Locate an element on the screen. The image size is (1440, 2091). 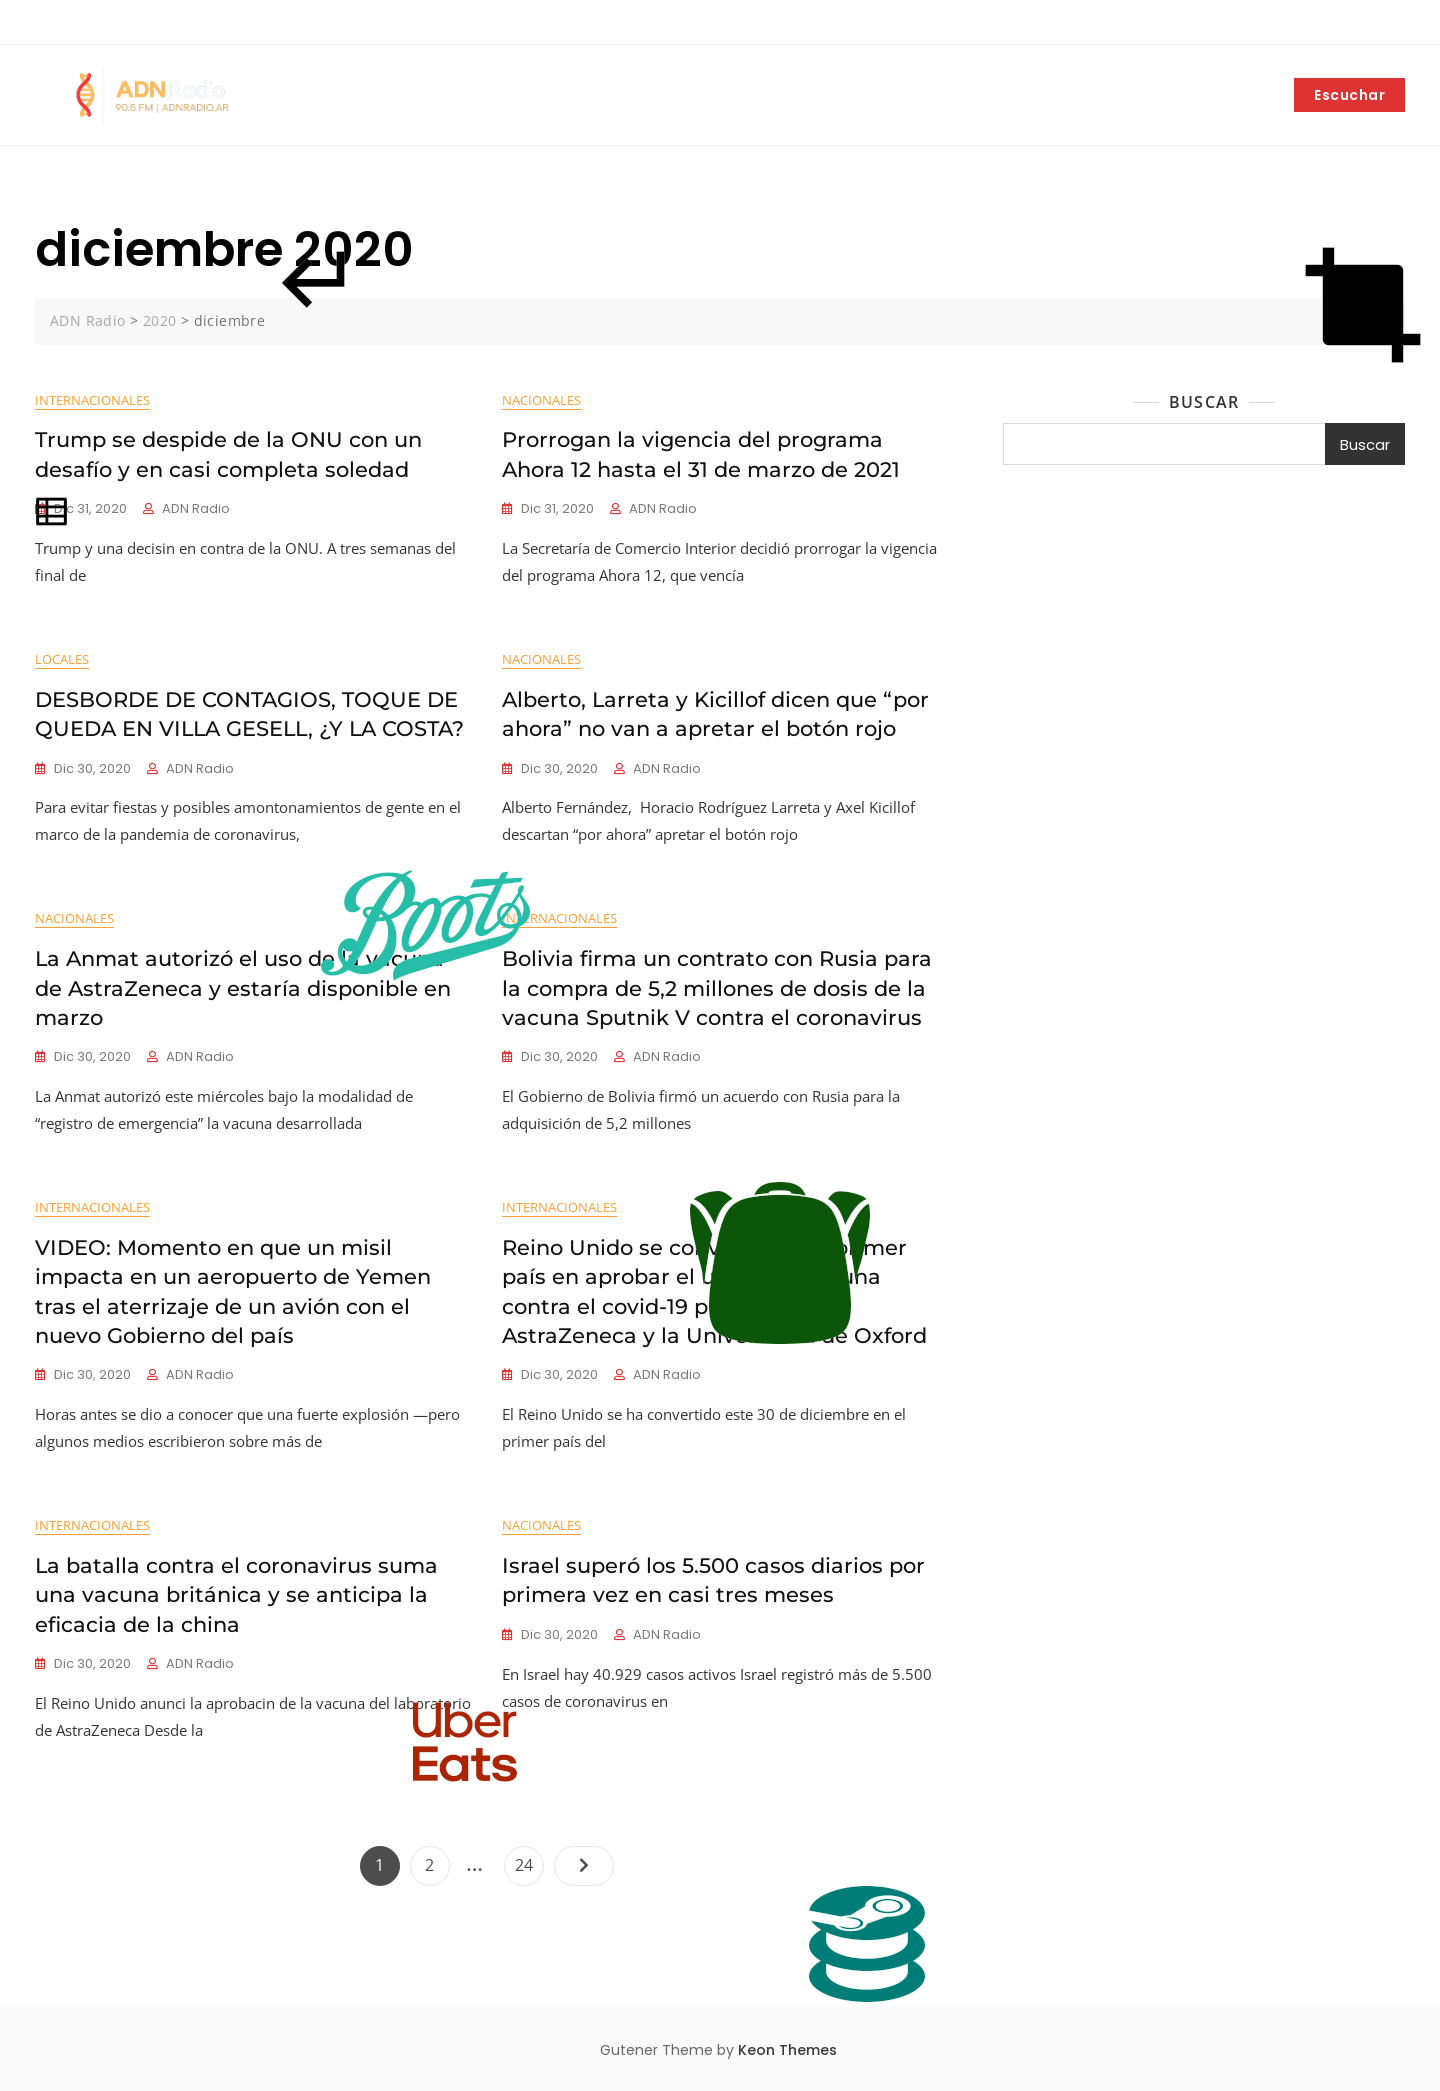
visit steamdb website for steam game statistics is located at coordinates (867, 1944).